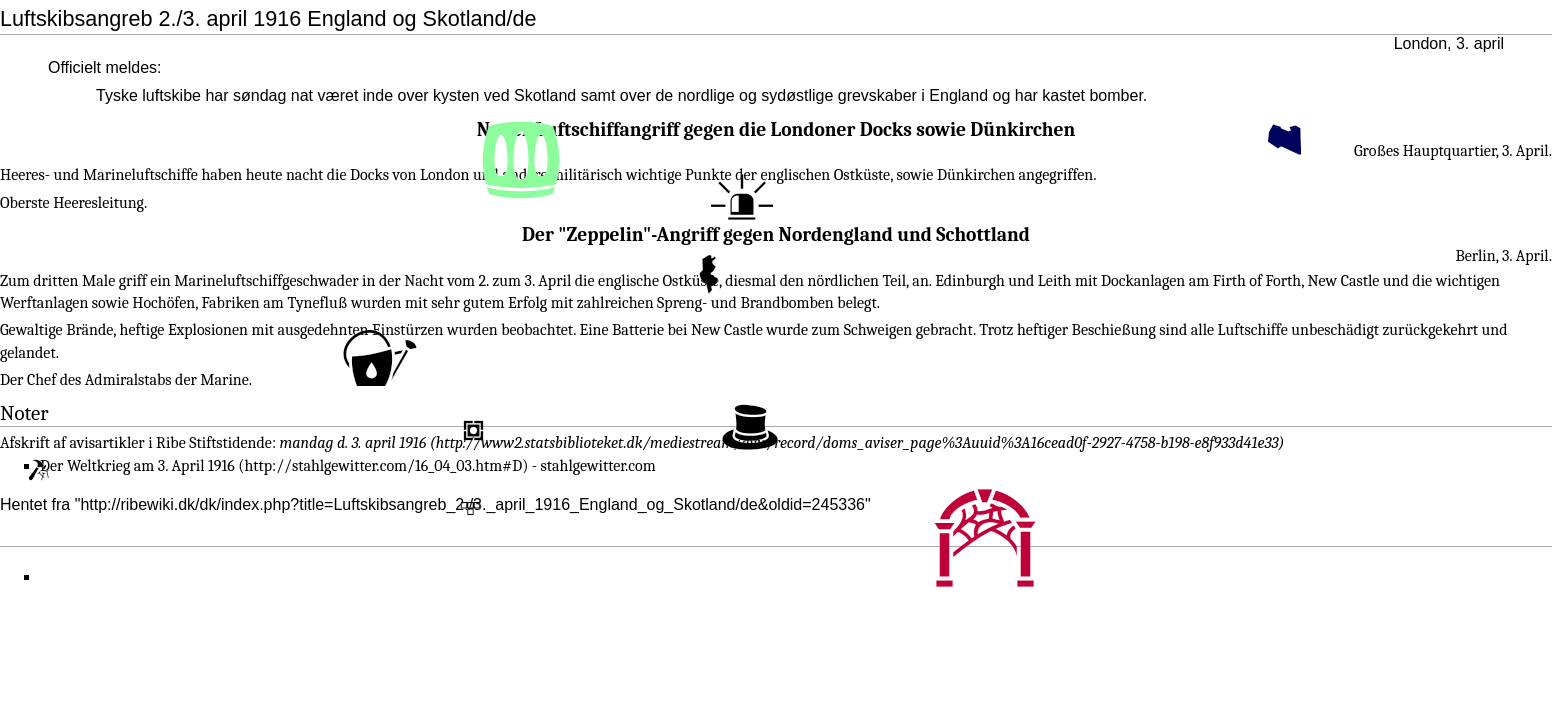 This screenshot has height=720, width=1552. Describe the element at coordinates (985, 538) in the screenshot. I see `enter a dungeon or underground area` at that location.